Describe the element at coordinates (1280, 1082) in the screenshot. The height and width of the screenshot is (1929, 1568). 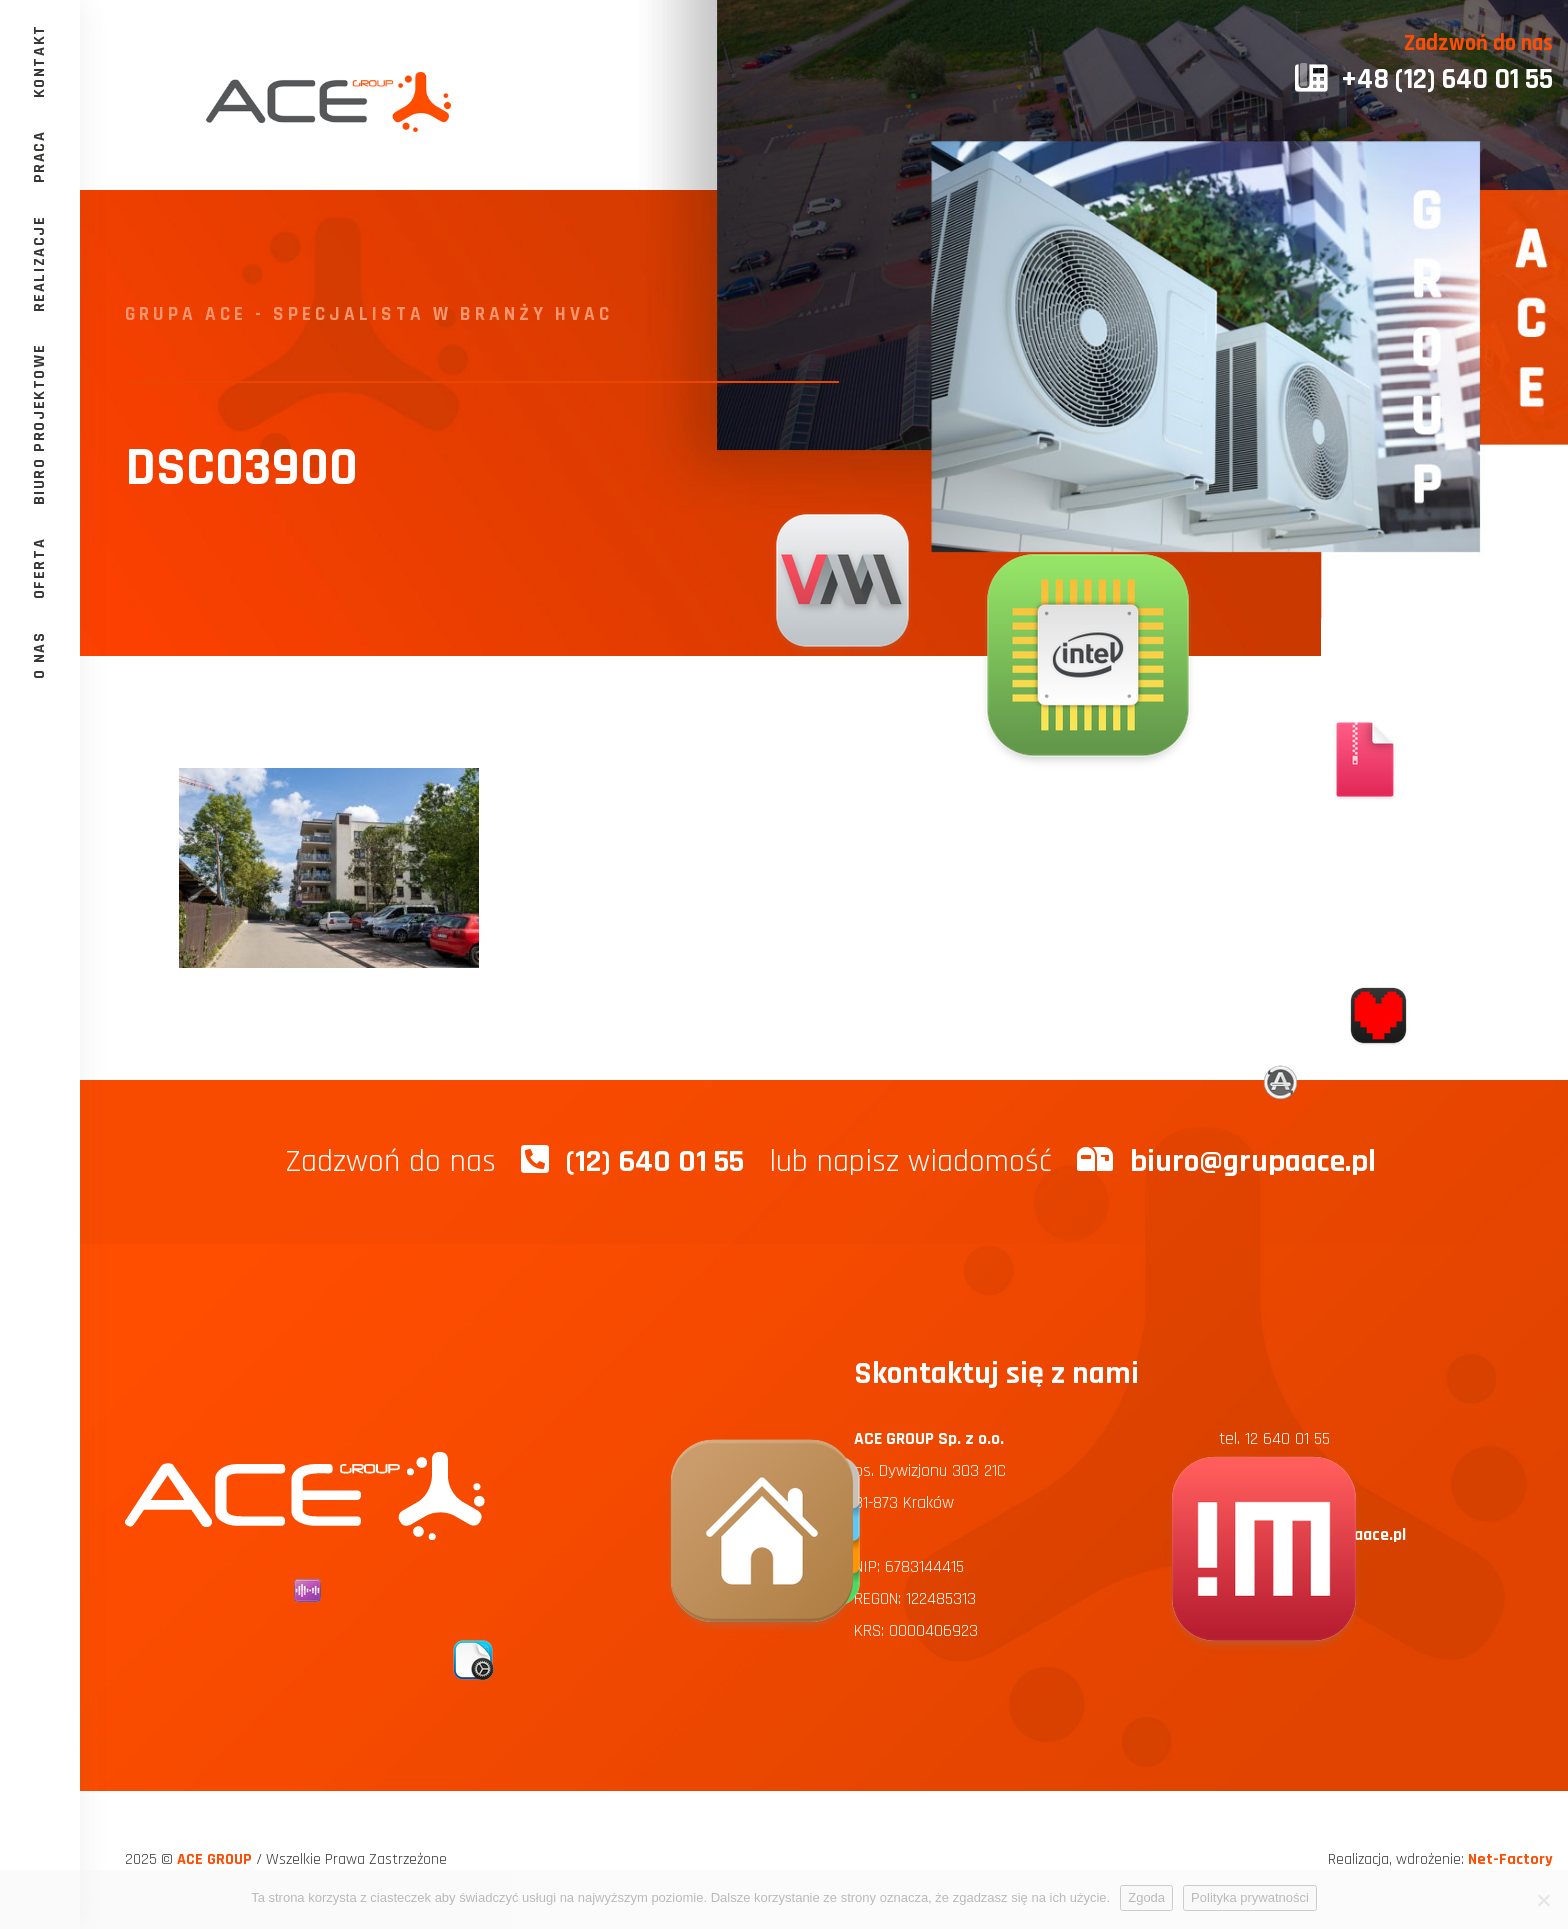
I see `check for available system updates` at that location.